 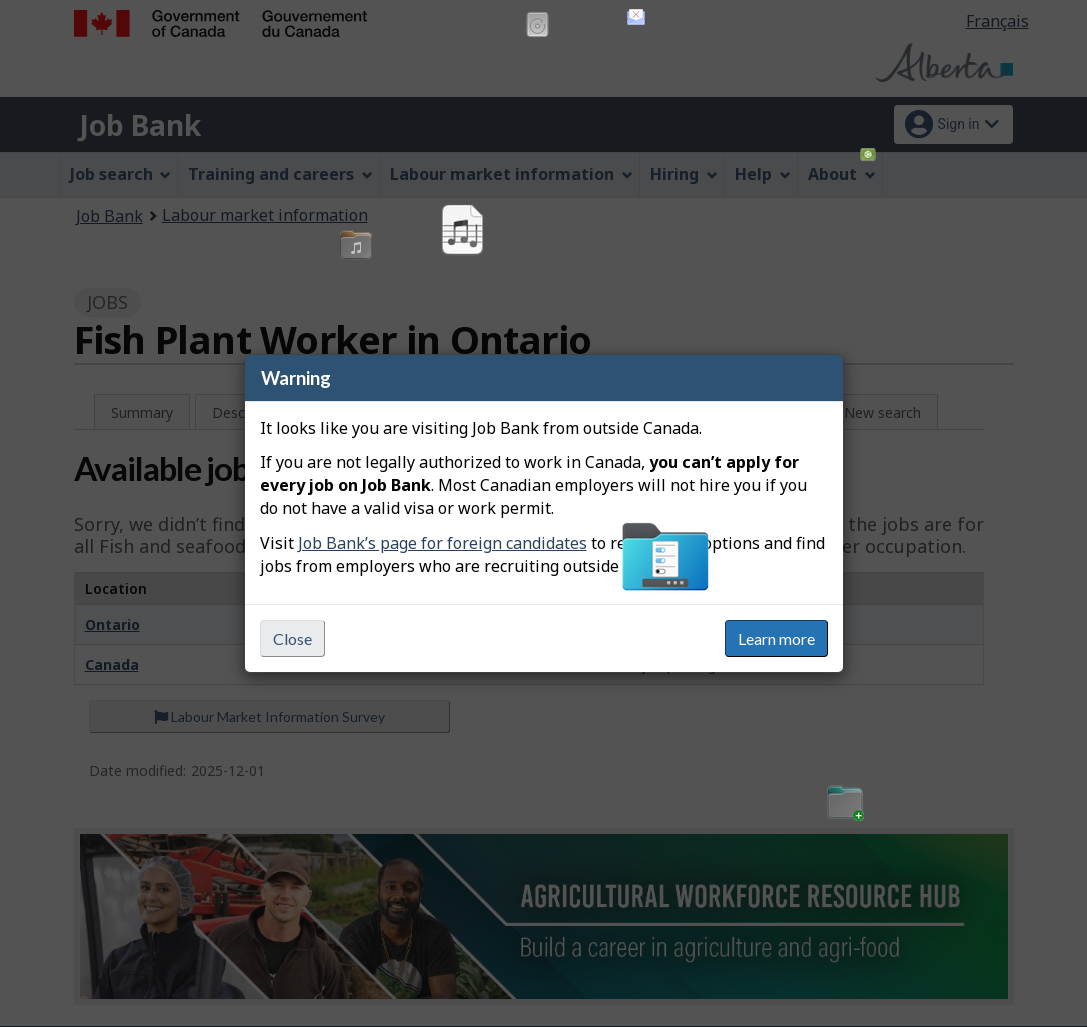 What do you see at coordinates (868, 154) in the screenshot?
I see `navigate to desktop folder` at bounding box center [868, 154].